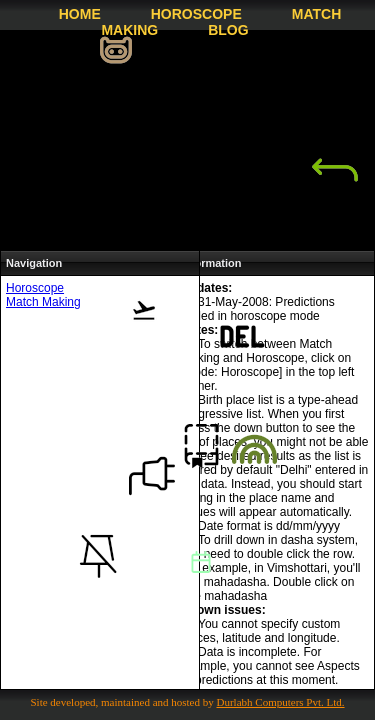 The width and height of the screenshot is (375, 720). Describe the element at coordinates (201, 446) in the screenshot. I see `create a new repository from a template` at that location.